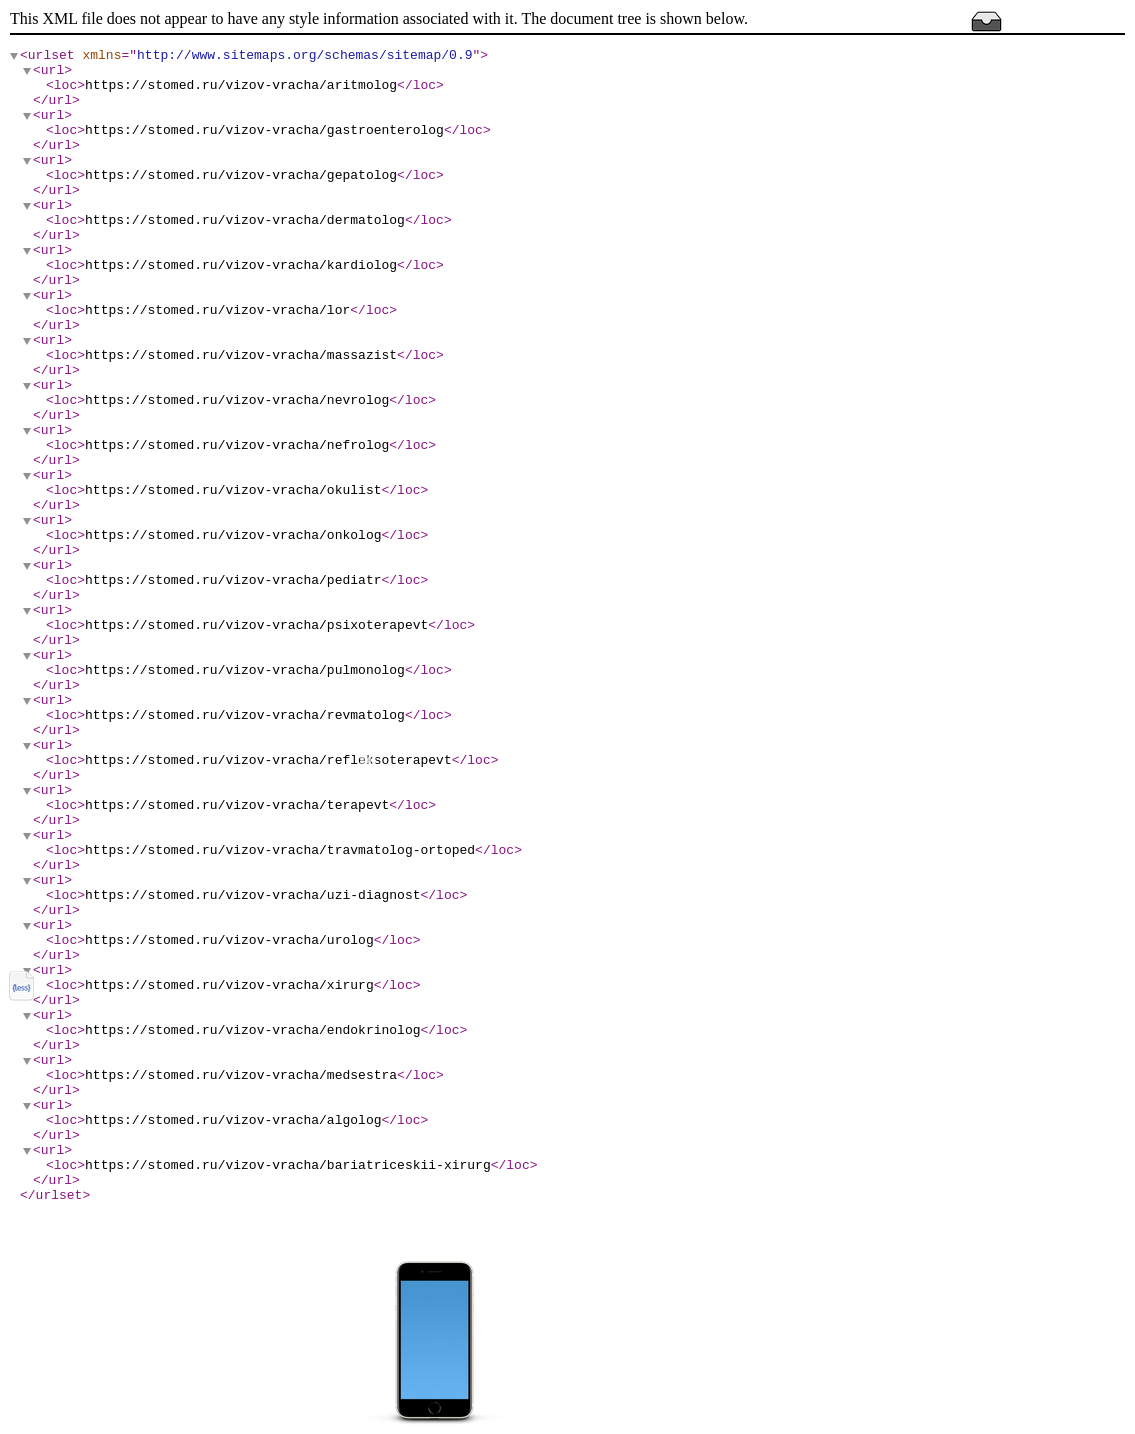  I want to click on view your inbox messages, so click(986, 21).